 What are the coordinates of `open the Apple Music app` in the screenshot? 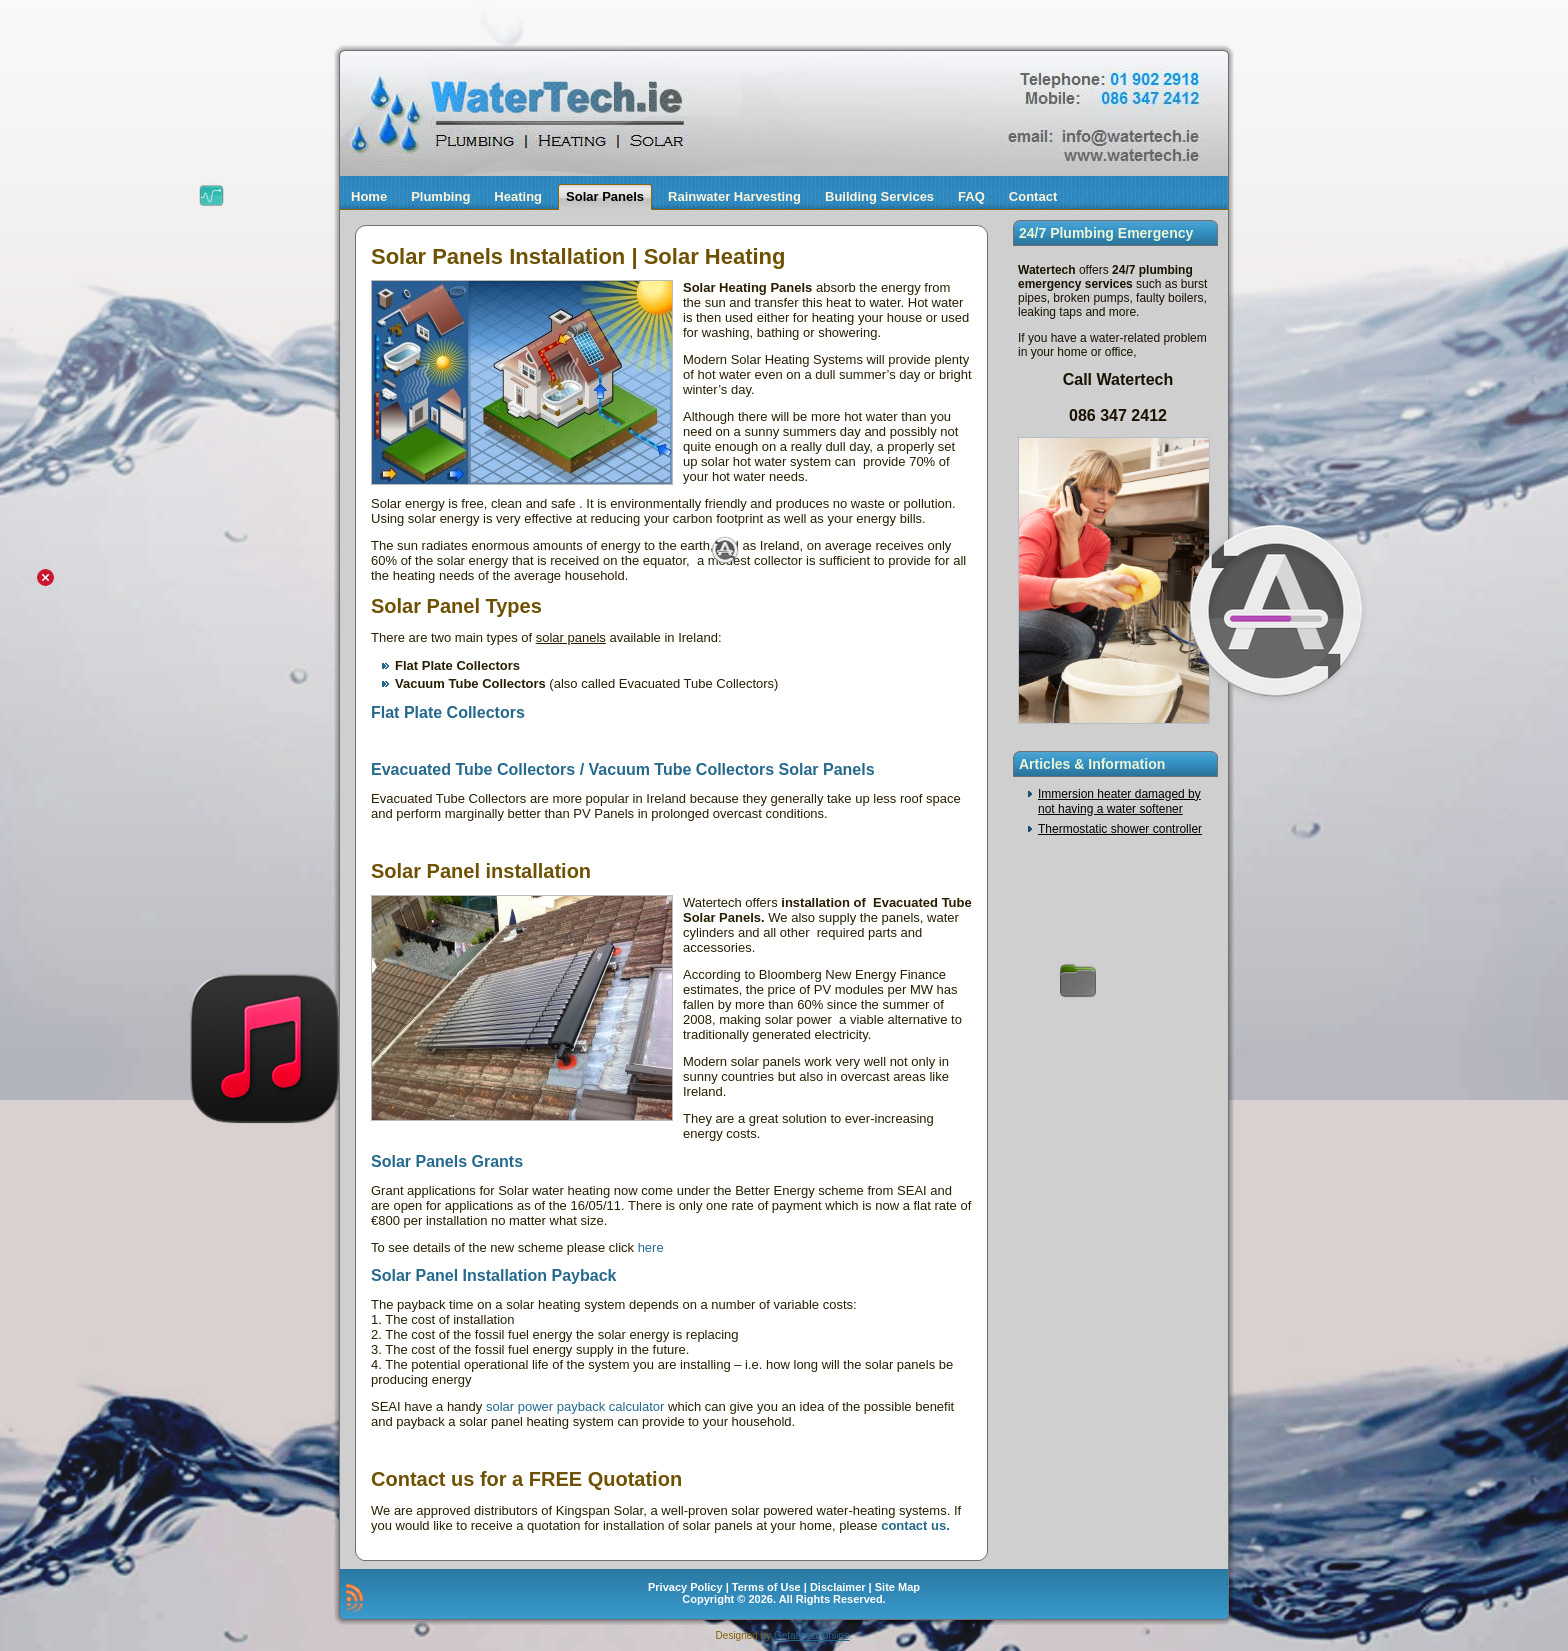 It's located at (264, 1048).